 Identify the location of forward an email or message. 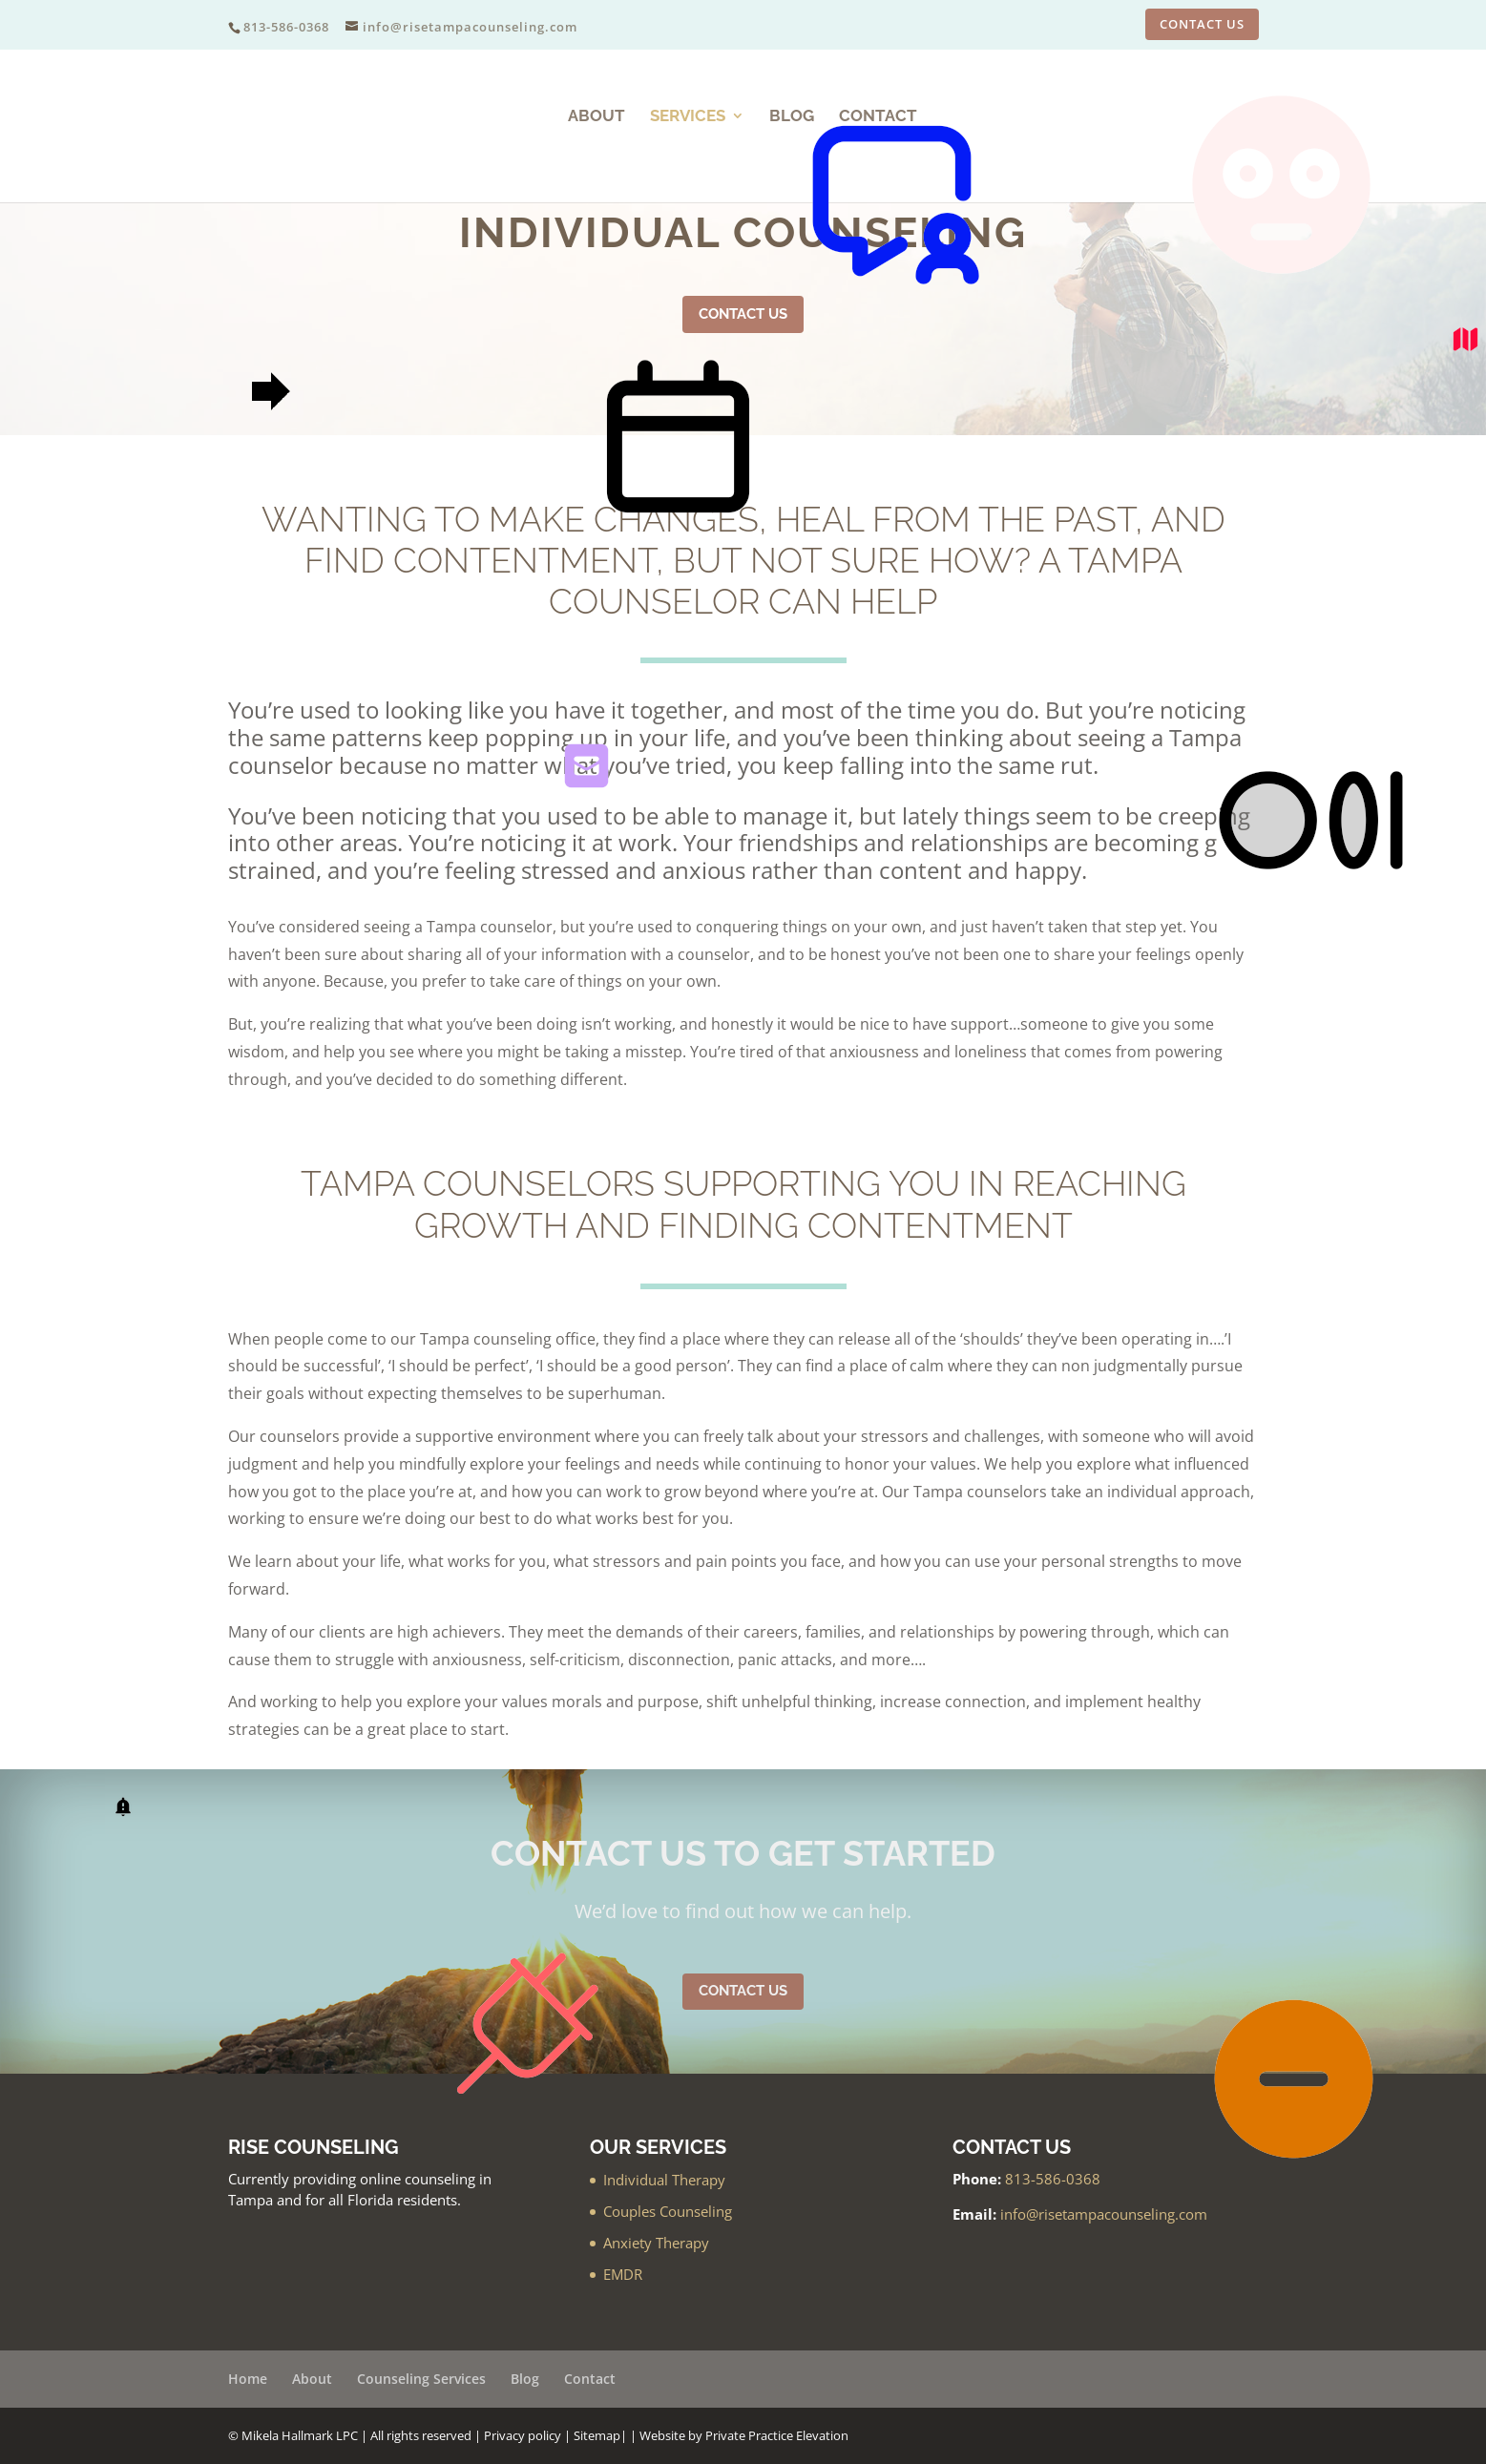
(271, 391).